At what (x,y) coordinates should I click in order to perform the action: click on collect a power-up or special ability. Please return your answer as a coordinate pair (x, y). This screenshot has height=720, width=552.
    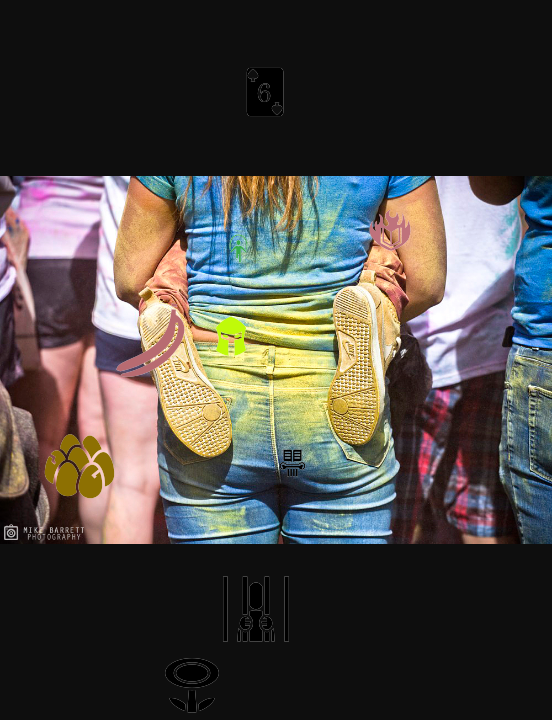
    Looking at the image, I should click on (192, 683).